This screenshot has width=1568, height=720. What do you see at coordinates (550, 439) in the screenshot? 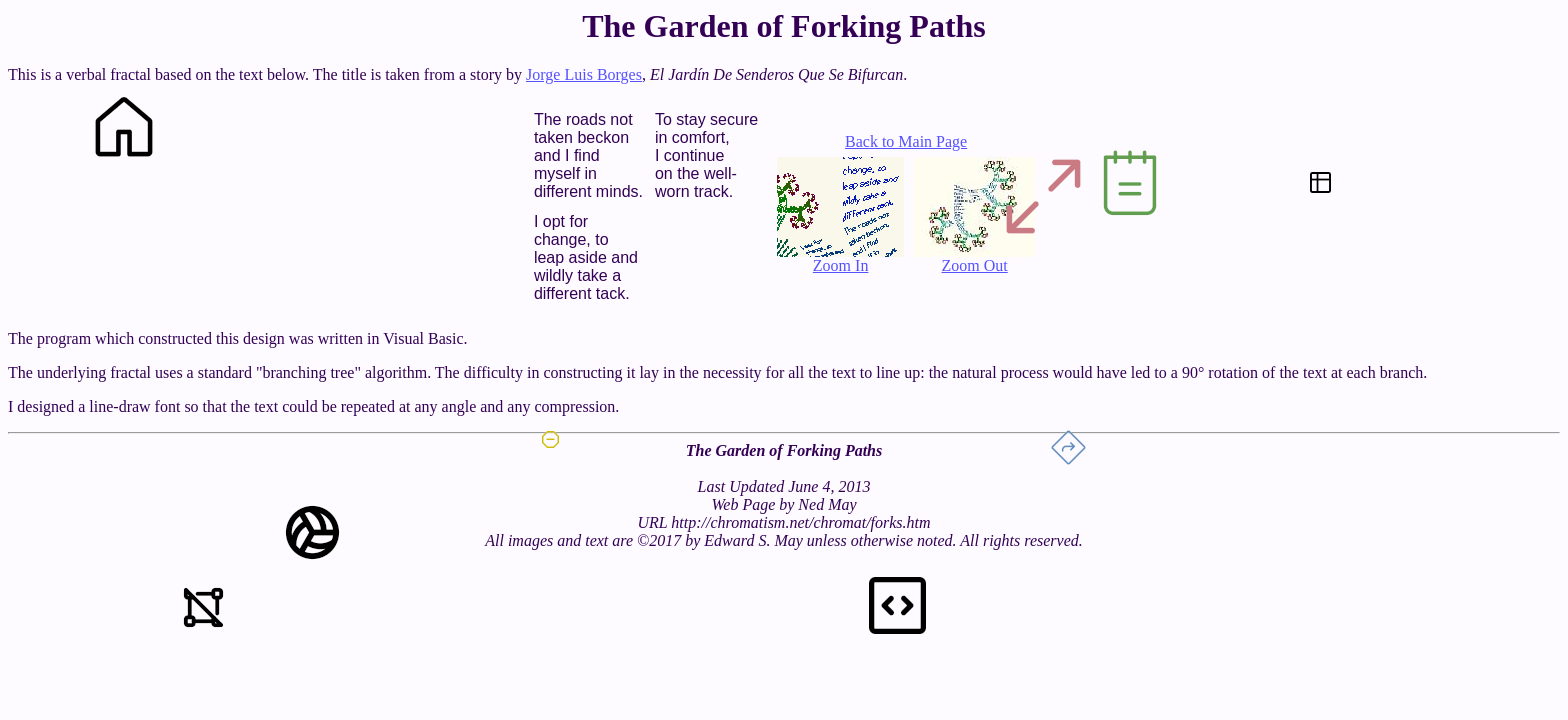
I see `indicates blocked or restricted content` at bounding box center [550, 439].